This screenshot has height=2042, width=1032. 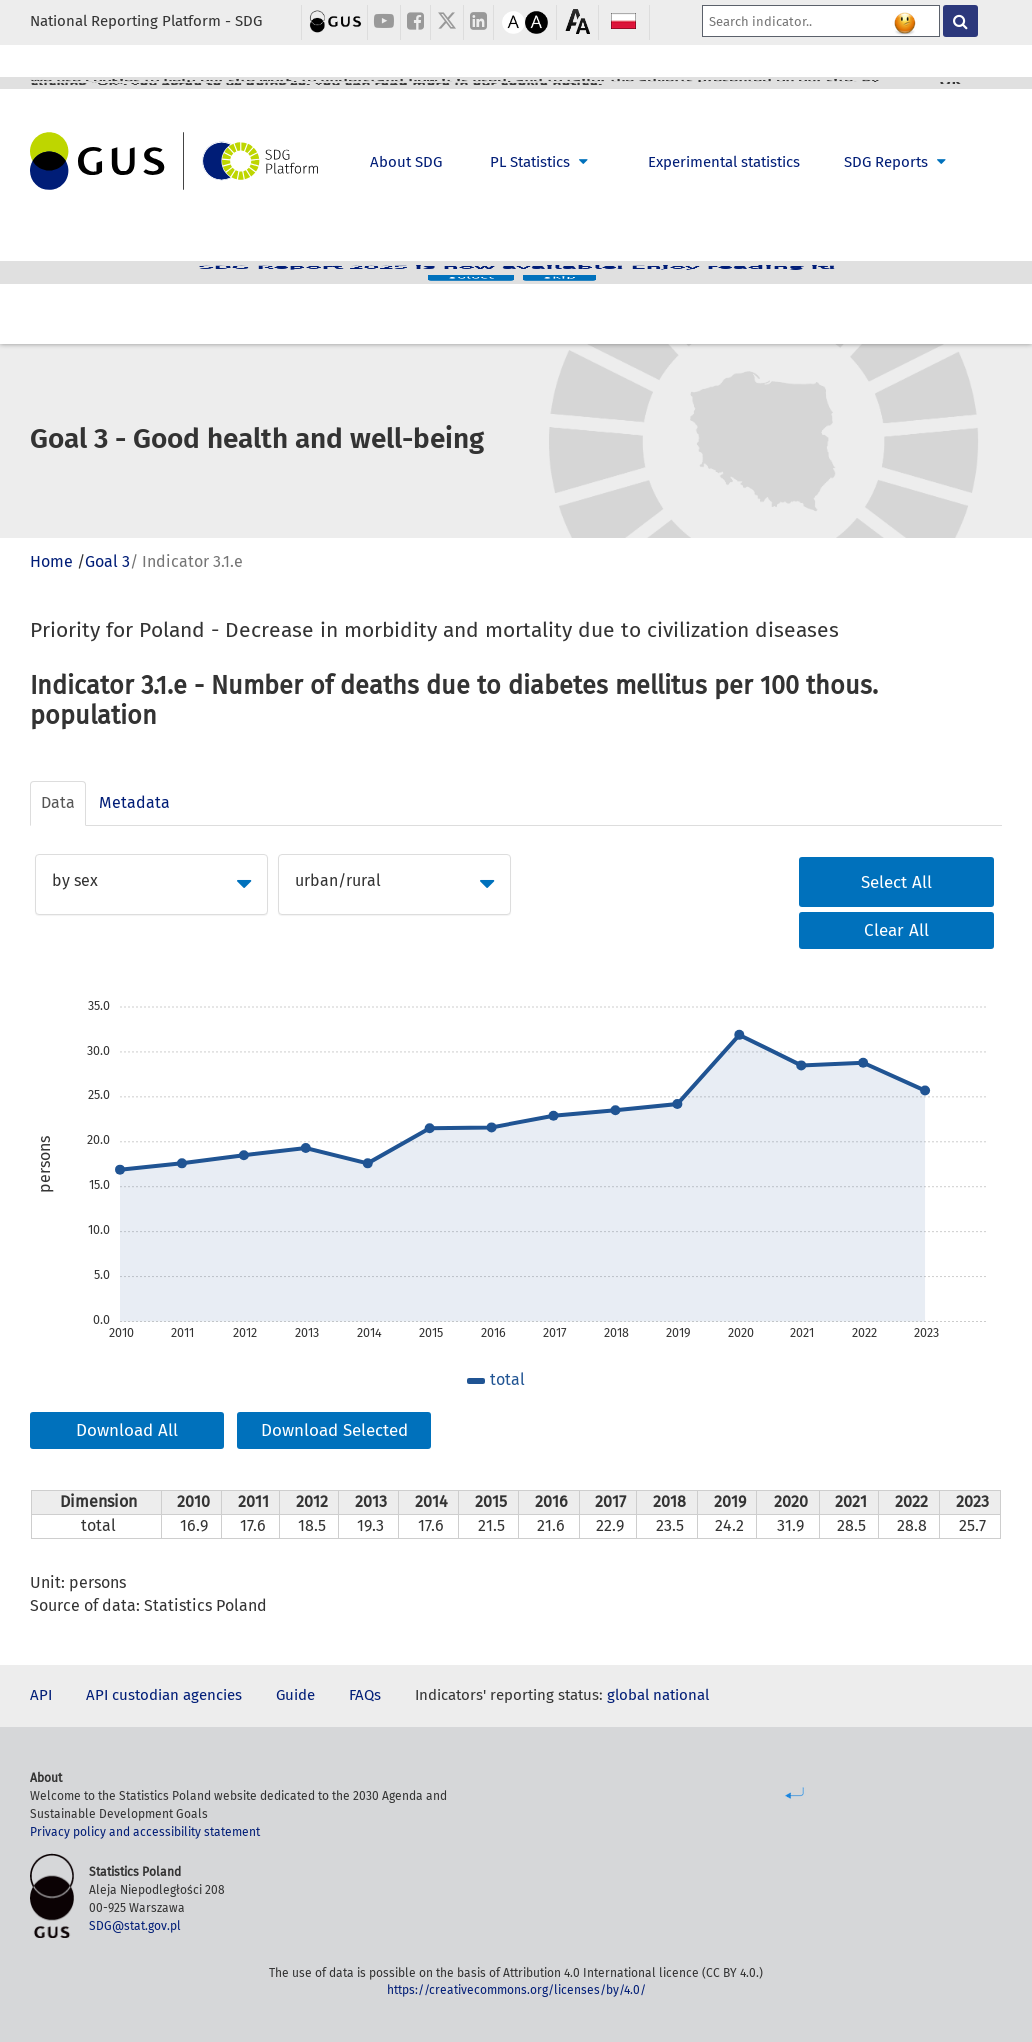 What do you see at coordinates (794, 1793) in the screenshot?
I see `reply to the sender of this email` at bounding box center [794, 1793].